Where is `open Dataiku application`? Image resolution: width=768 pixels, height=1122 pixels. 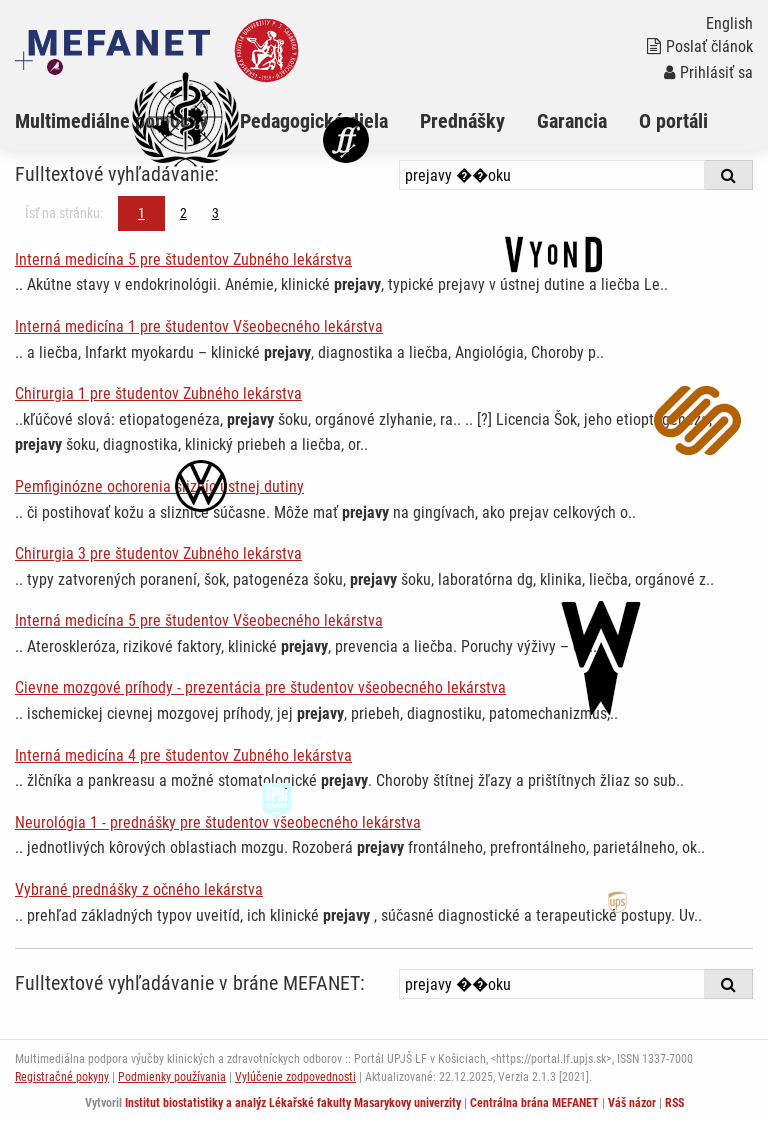
open Dataiku application is located at coordinates (55, 67).